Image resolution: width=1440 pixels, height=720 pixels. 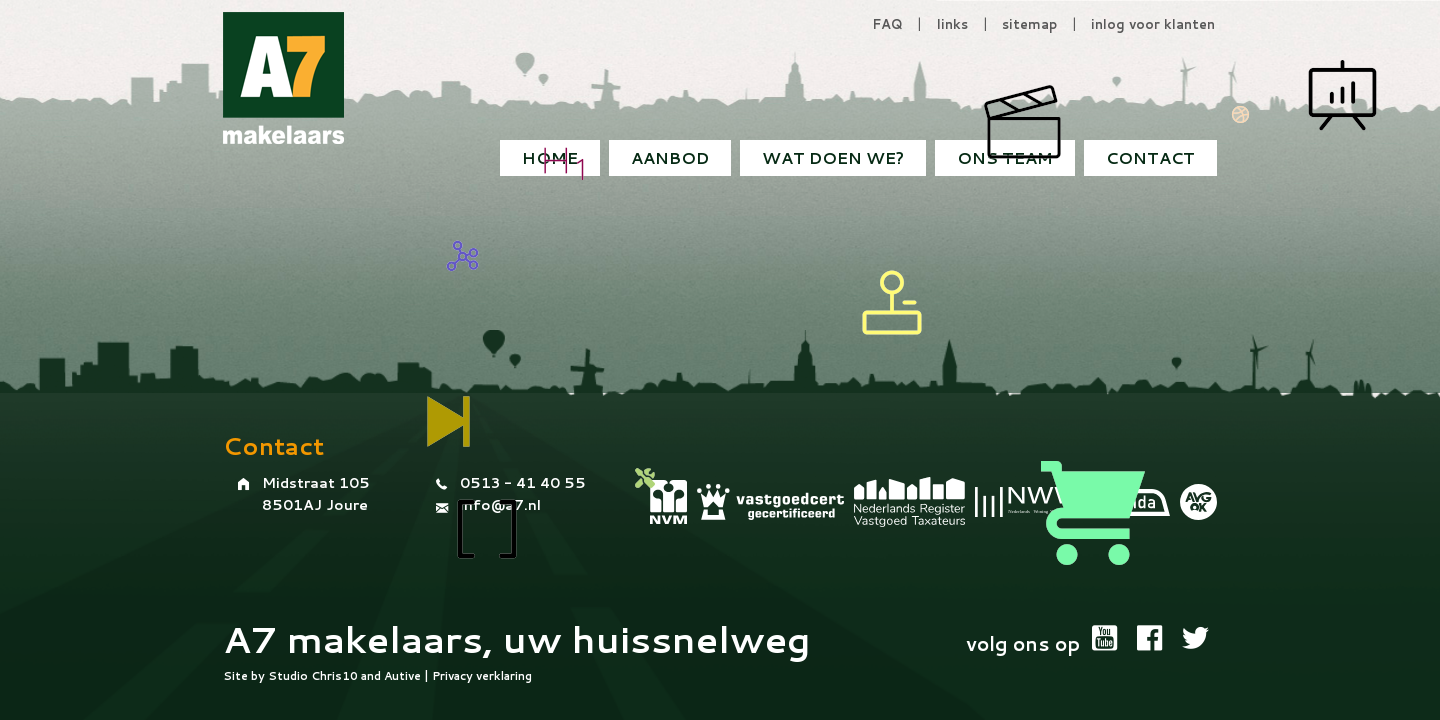 What do you see at coordinates (1024, 125) in the screenshot?
I see `access video or movie content` at bounding box center [1024, 125].